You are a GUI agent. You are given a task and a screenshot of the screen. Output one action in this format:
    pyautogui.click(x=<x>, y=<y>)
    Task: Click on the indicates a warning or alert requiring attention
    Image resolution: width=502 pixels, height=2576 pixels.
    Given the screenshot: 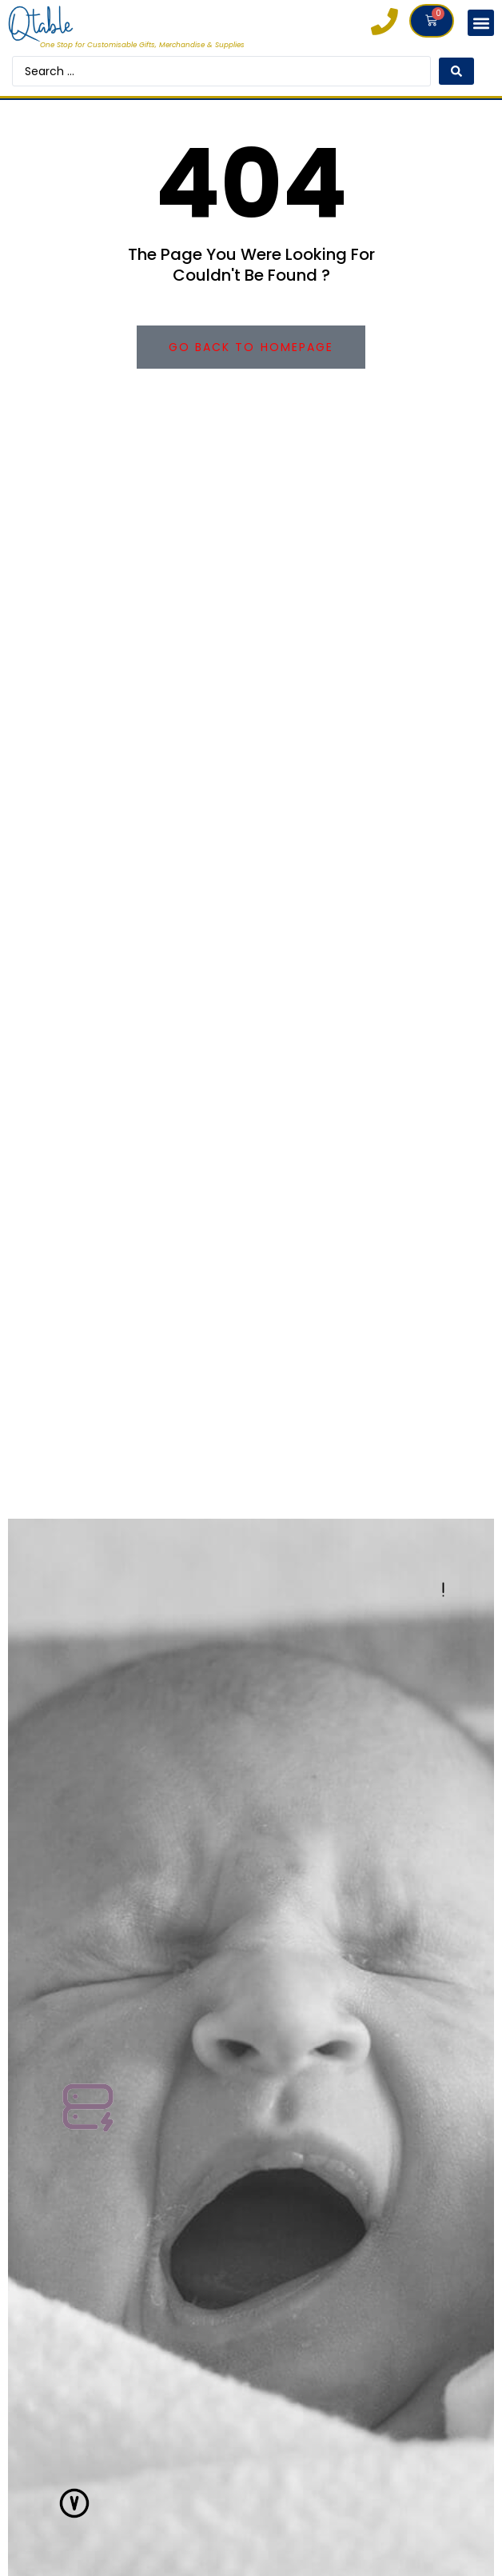 What is the action you would take?
    pyautogui.click(x=443, y=1589)
    